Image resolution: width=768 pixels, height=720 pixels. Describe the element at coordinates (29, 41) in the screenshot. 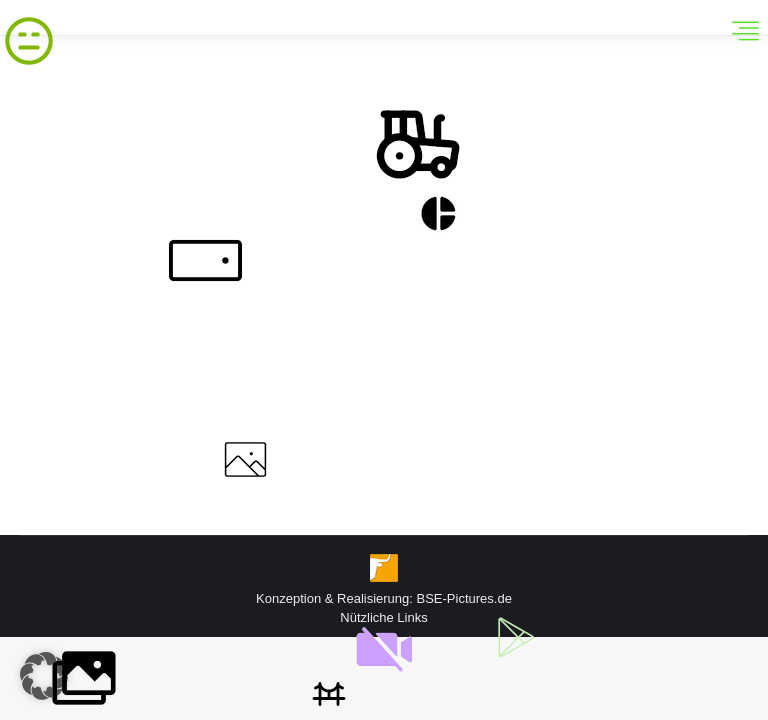

I see `express annoyance or frustration in a reaction` at that location.